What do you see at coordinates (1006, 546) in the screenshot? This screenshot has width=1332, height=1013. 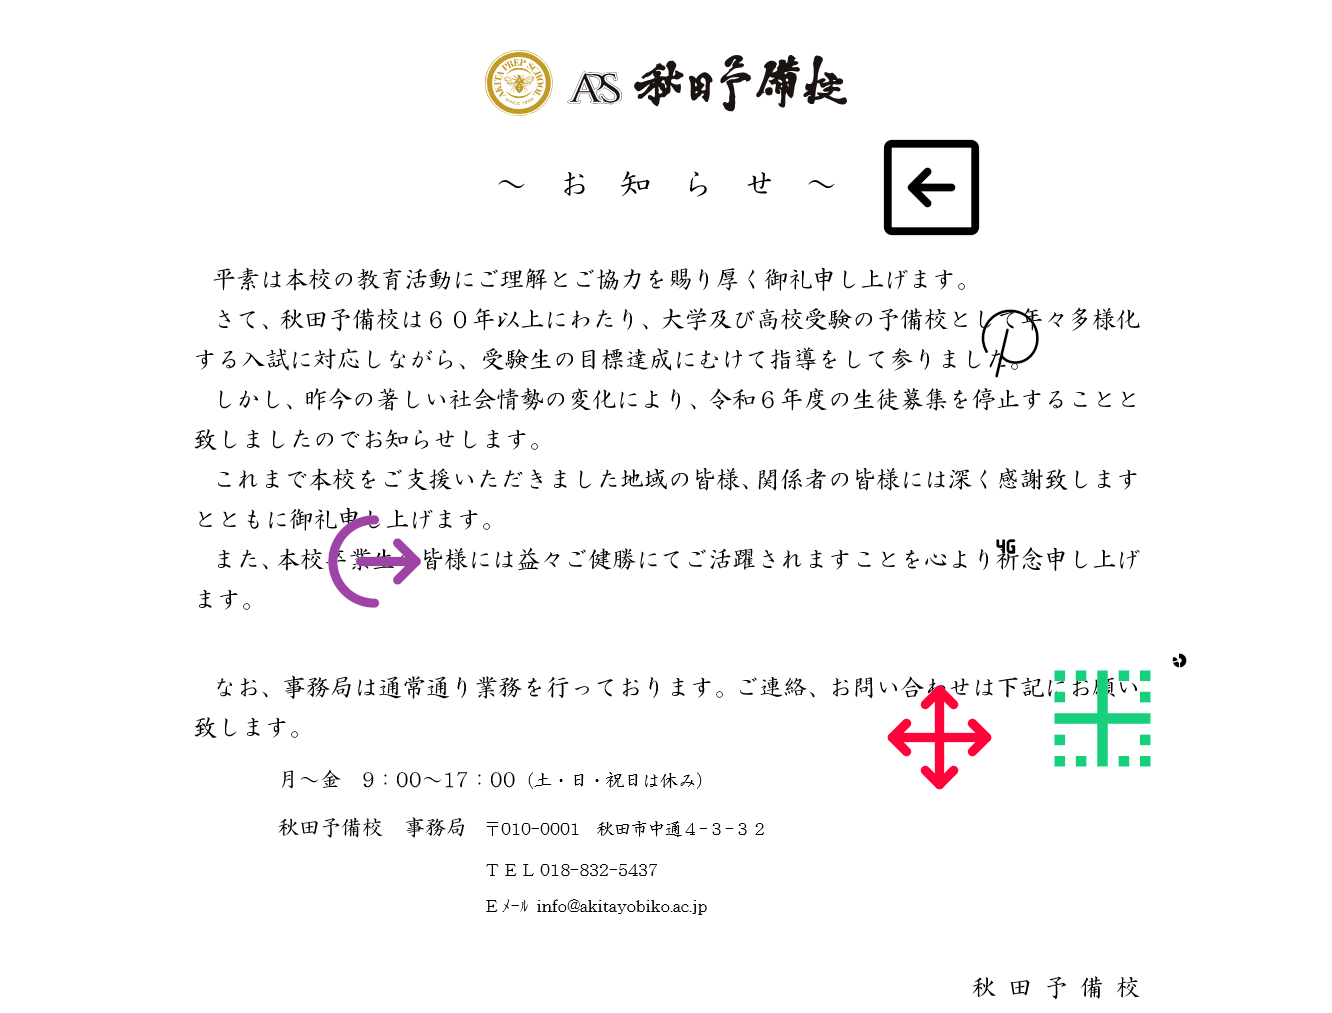 I see `indicates 4G cellular network connectivity` at bounding box center [1006, 546].